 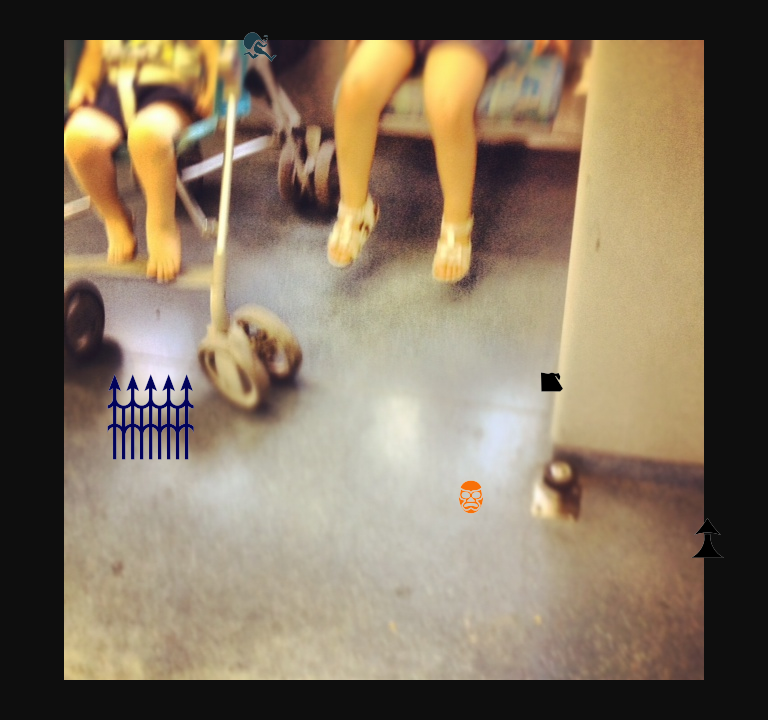 I want to click on indicates a thief or robbery event in a game, so click(x=260, y=47).